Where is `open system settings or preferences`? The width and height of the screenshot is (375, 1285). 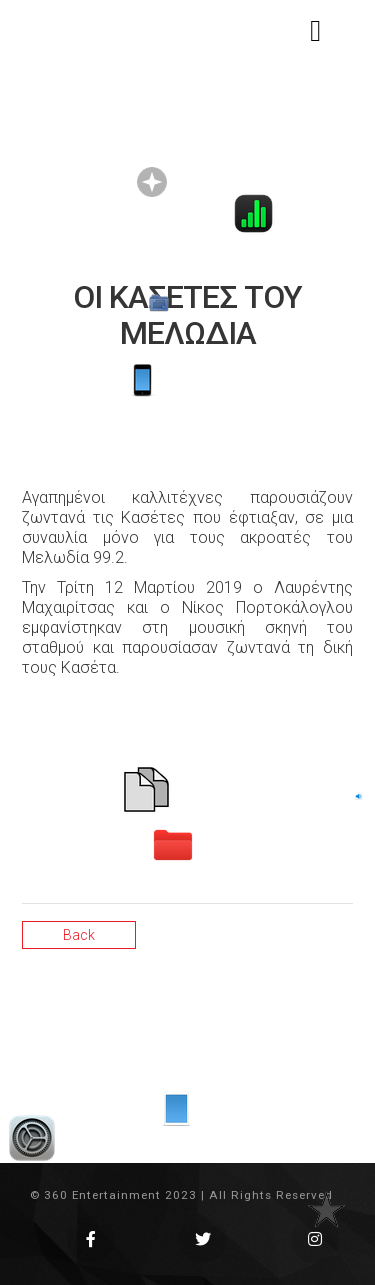
open system settings or preferences is located at coordinates (32, 1138).